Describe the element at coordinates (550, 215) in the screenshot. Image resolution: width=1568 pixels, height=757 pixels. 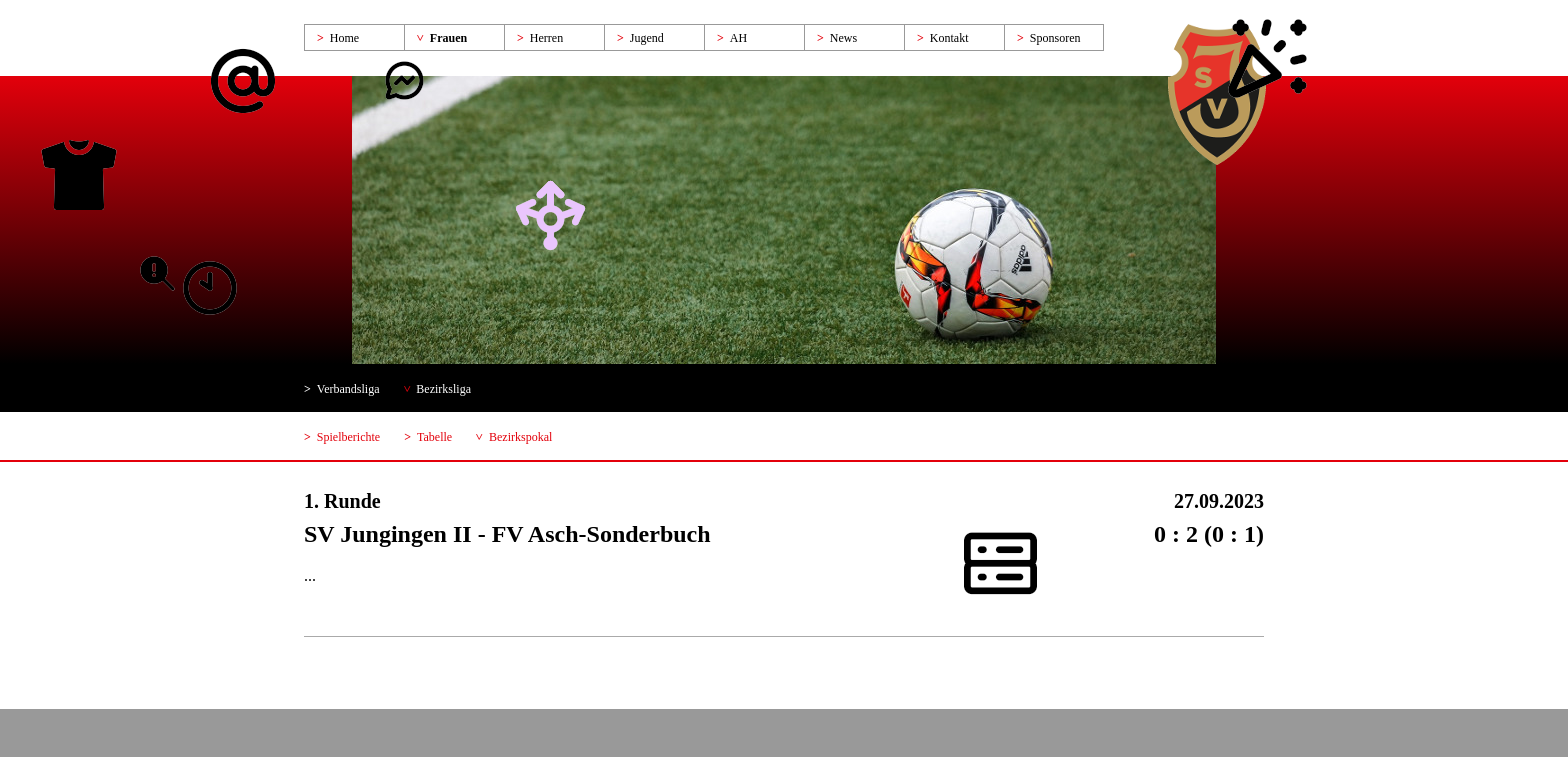
I see `configure load balancer settings` at that location.